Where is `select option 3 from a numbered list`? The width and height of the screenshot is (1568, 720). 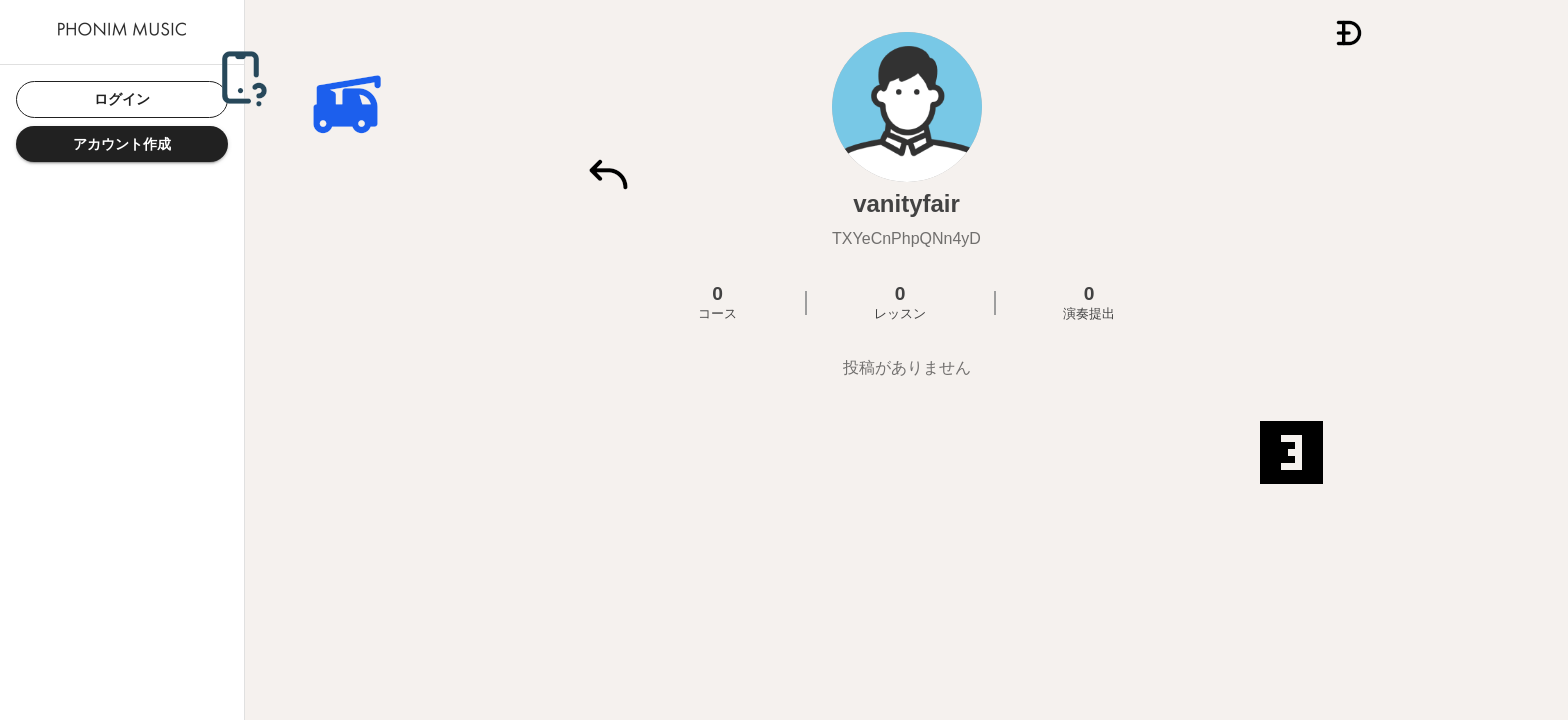 select option 3 from a numbered list is located at coordinates (1291, 452).